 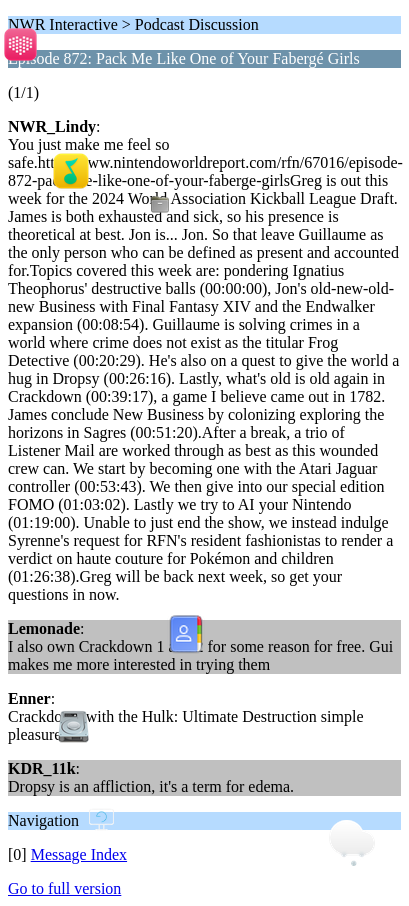 I want to click on rotate screen counter-clockwise, so click(x=101, y=819).